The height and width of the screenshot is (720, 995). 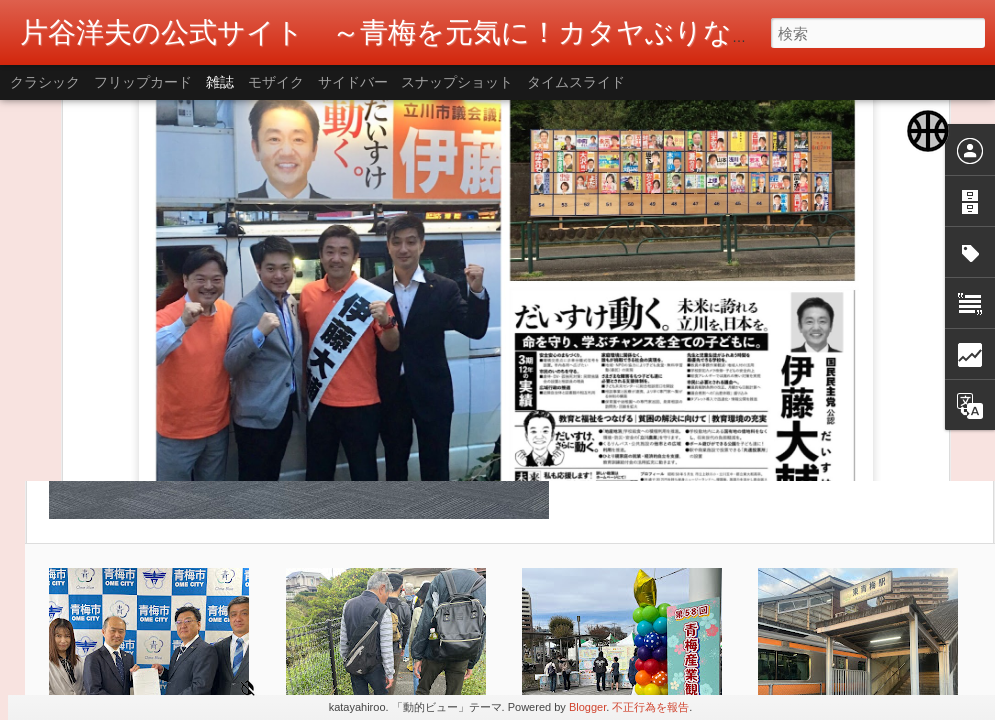 What do you see at coordinates (247, 687) in the screenshot?
I see `disable color inversion mode` at bounding box center [247, 687].